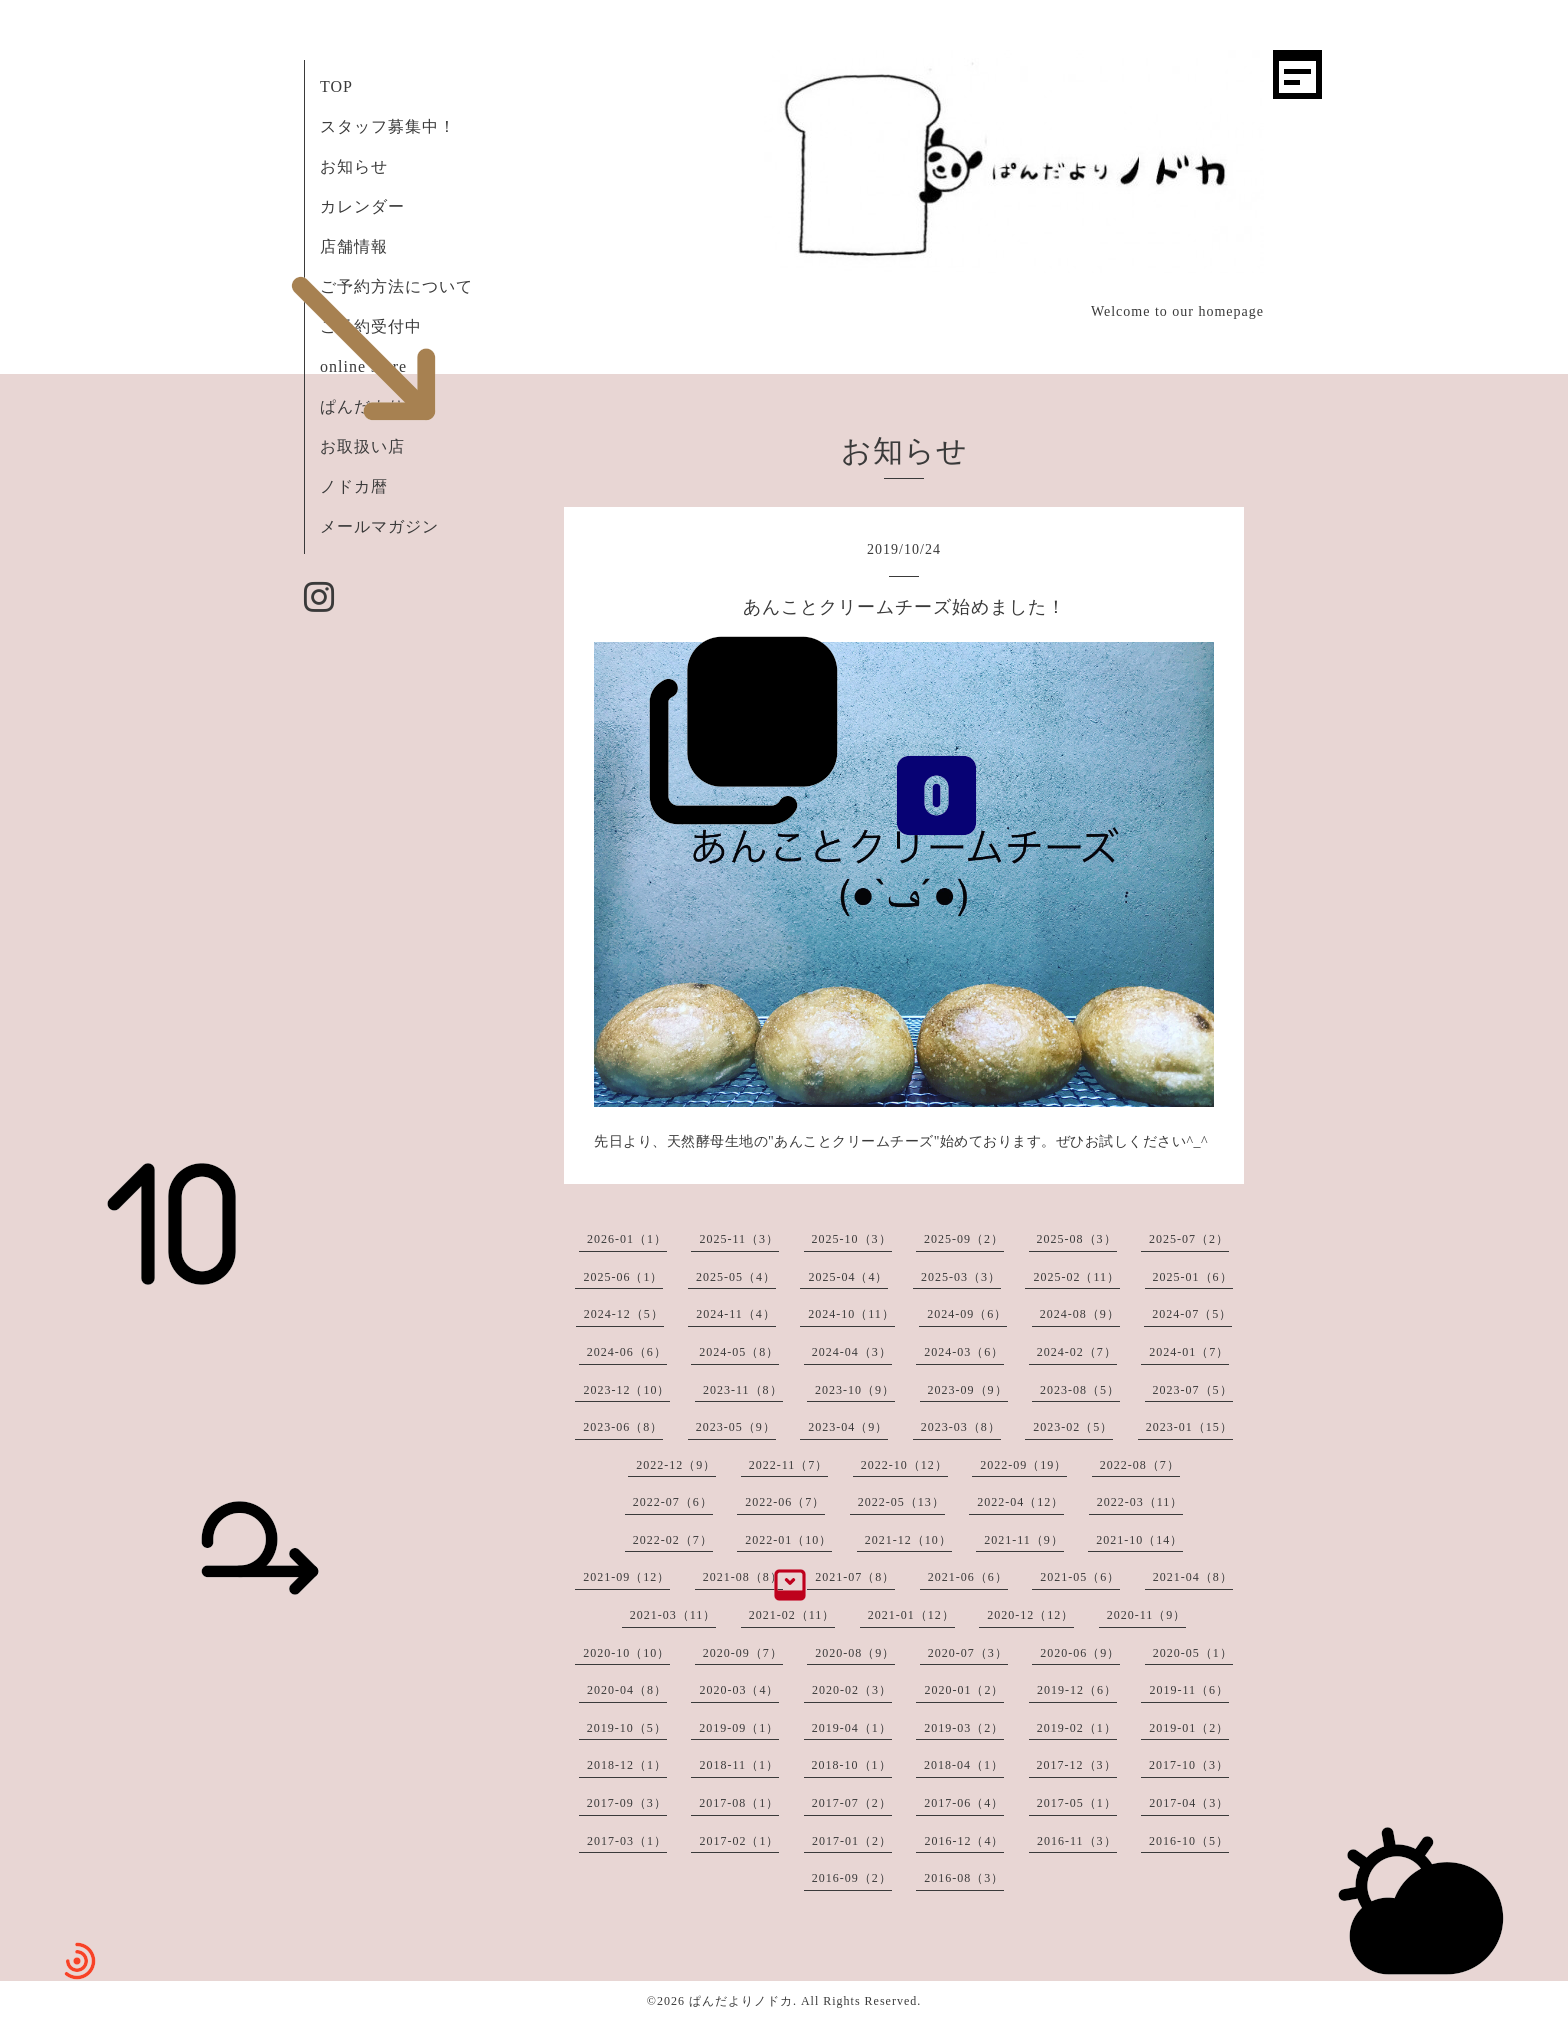 The height and width of the screenshot is (2022, 1568). What do you see at coordinates (1297, 74) in the screenshot?
I see `open rich text editor` at bounding box center [1297, 74].